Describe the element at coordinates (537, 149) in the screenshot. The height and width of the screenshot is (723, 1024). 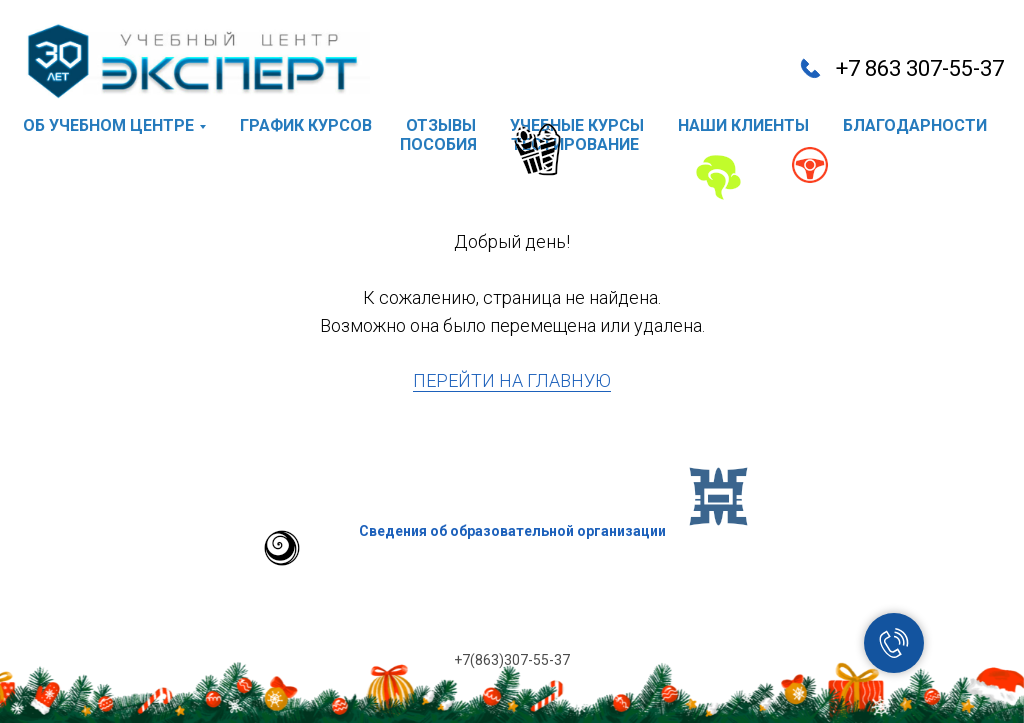
I see `view ancient Egyptian artifacts or exhibits` at that location.